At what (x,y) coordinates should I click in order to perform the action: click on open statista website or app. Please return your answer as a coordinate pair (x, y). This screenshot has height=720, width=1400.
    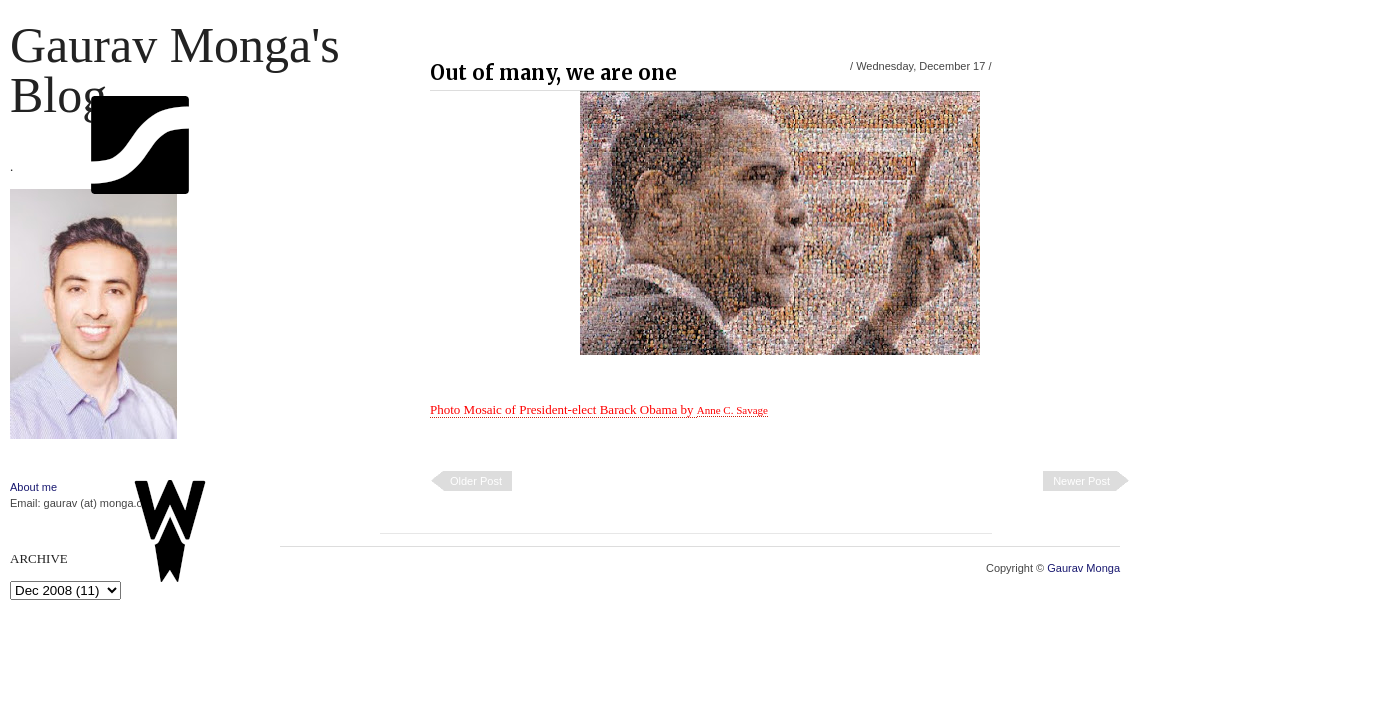
    Looking at the image, I should click on (140, 145).